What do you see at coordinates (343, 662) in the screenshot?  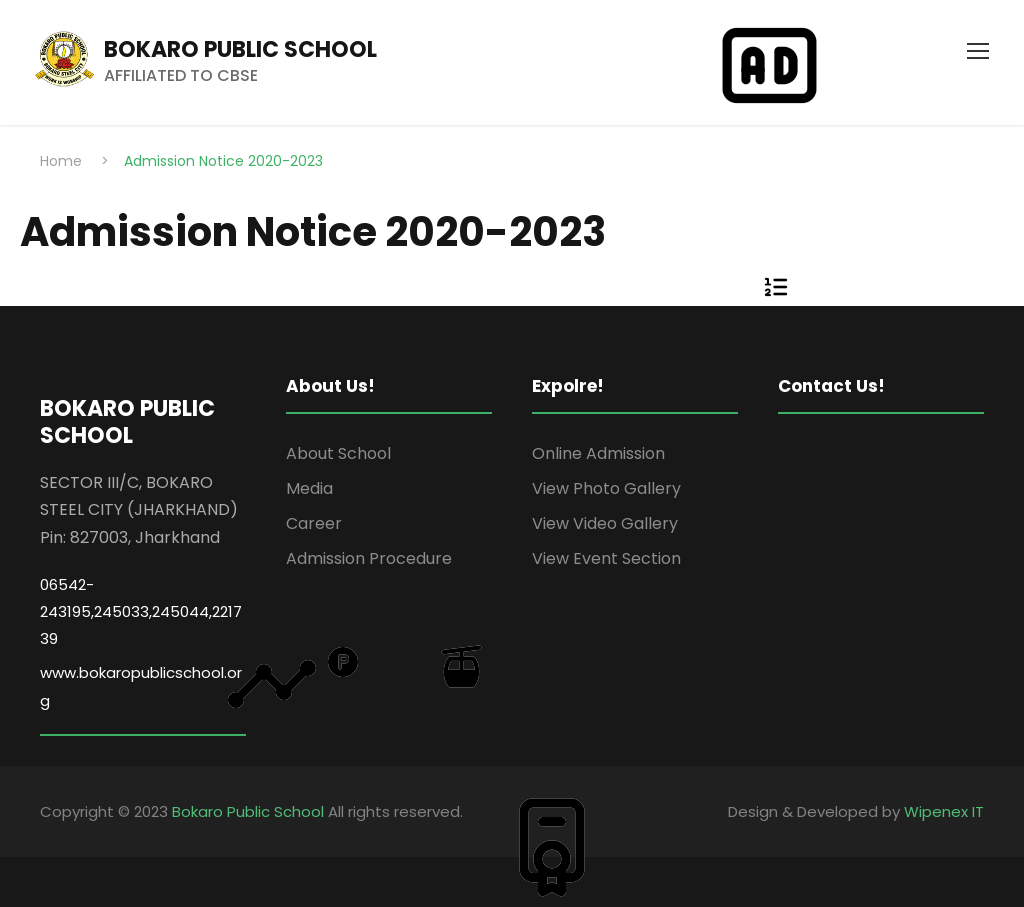 I see `find nearby parking locations` at bounding box center [343, 662].